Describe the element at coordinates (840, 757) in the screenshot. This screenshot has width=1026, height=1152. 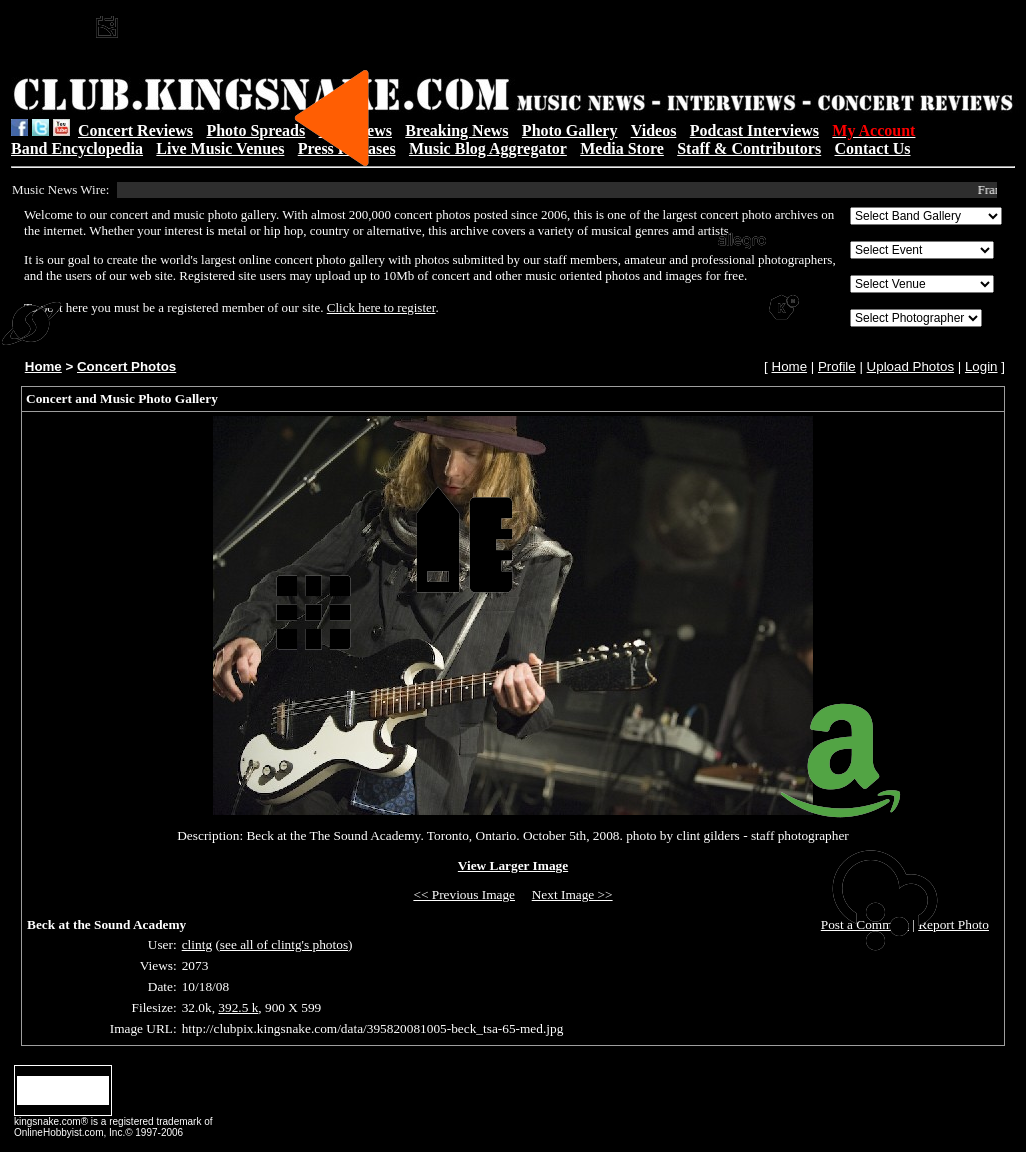
I see `open the Amazon app` at that location.